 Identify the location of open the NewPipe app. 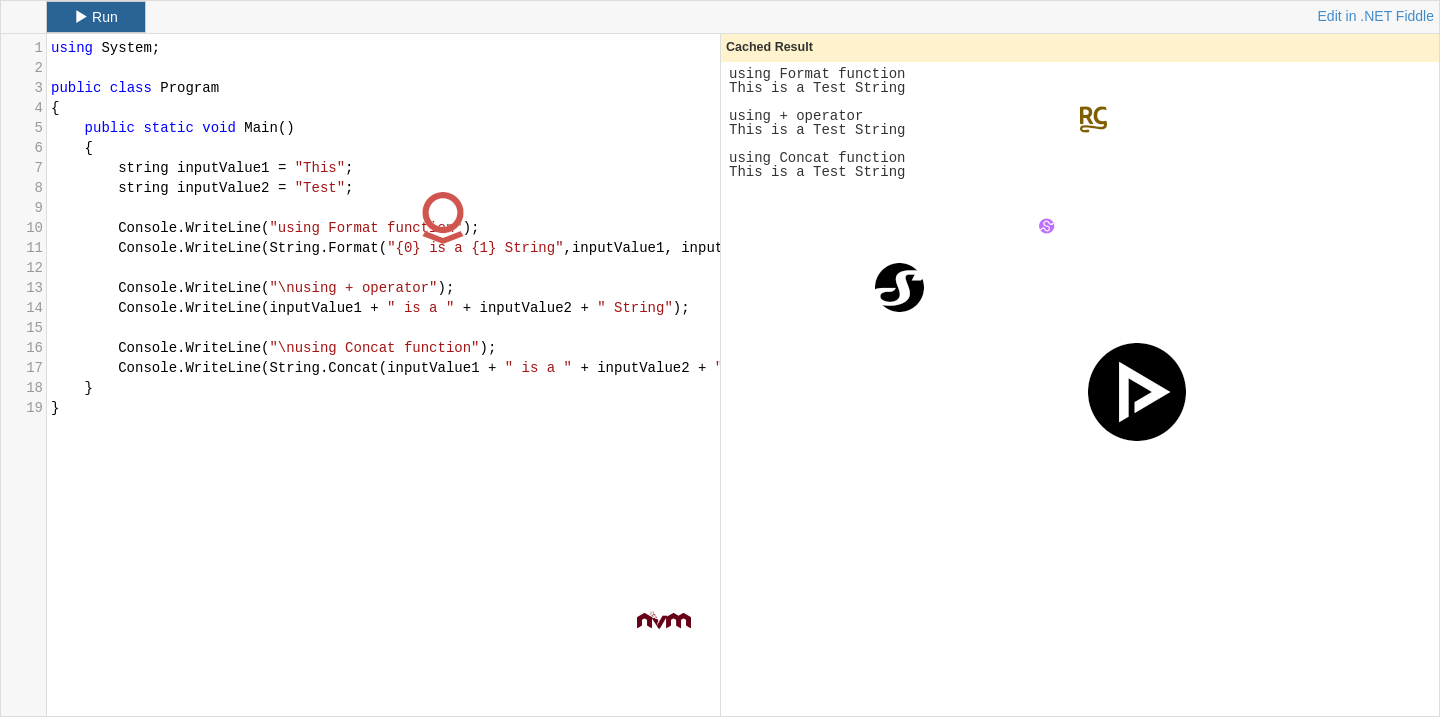
(1137, 392).